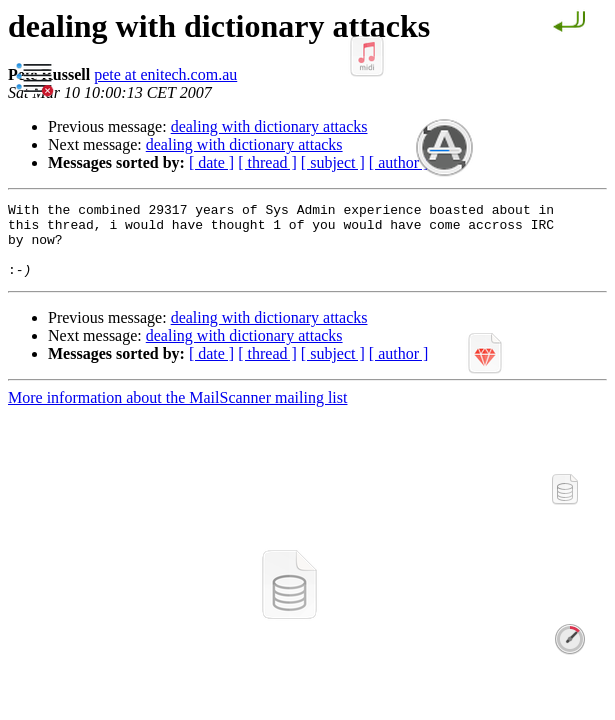 This screenshot has height=720, width=615. Describe the element at coordinates (570, 639) in the screenshot. I see `open sysprof system profiler` at that location.